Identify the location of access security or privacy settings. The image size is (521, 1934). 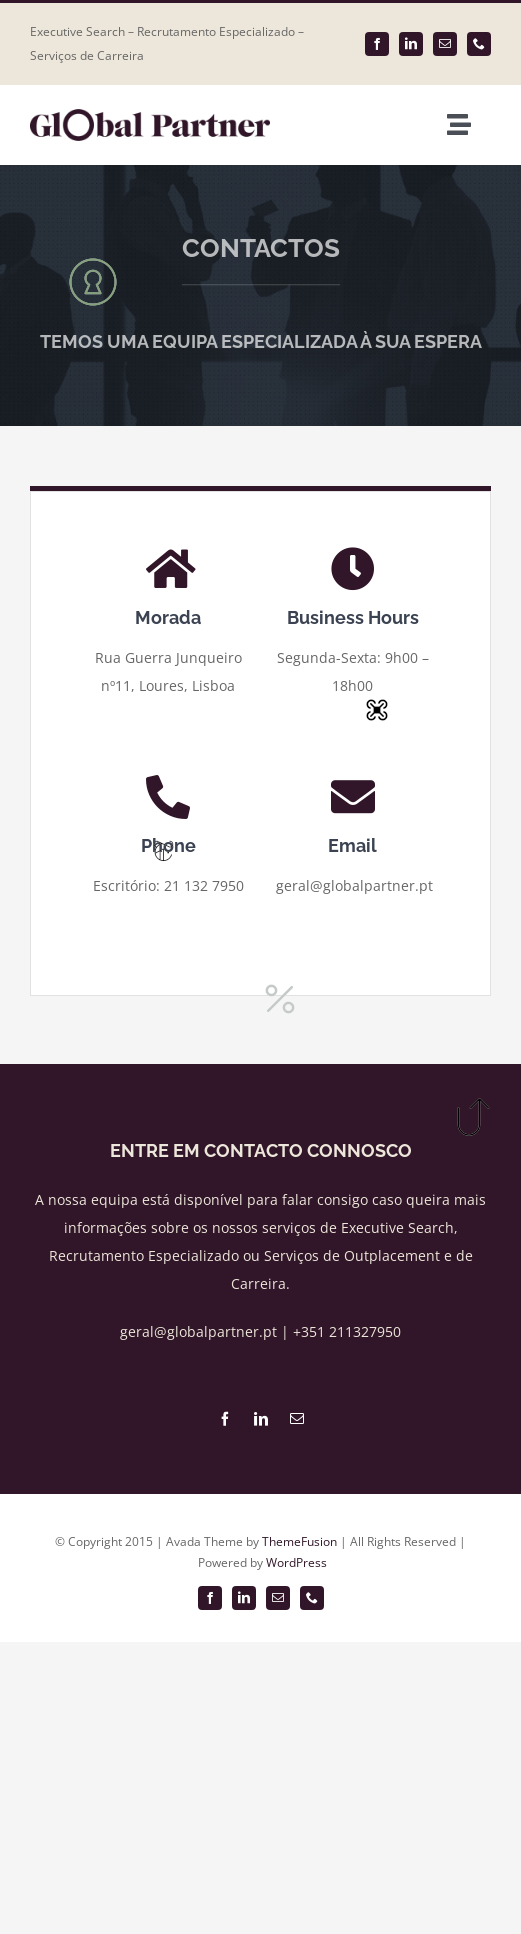
(93, 282).